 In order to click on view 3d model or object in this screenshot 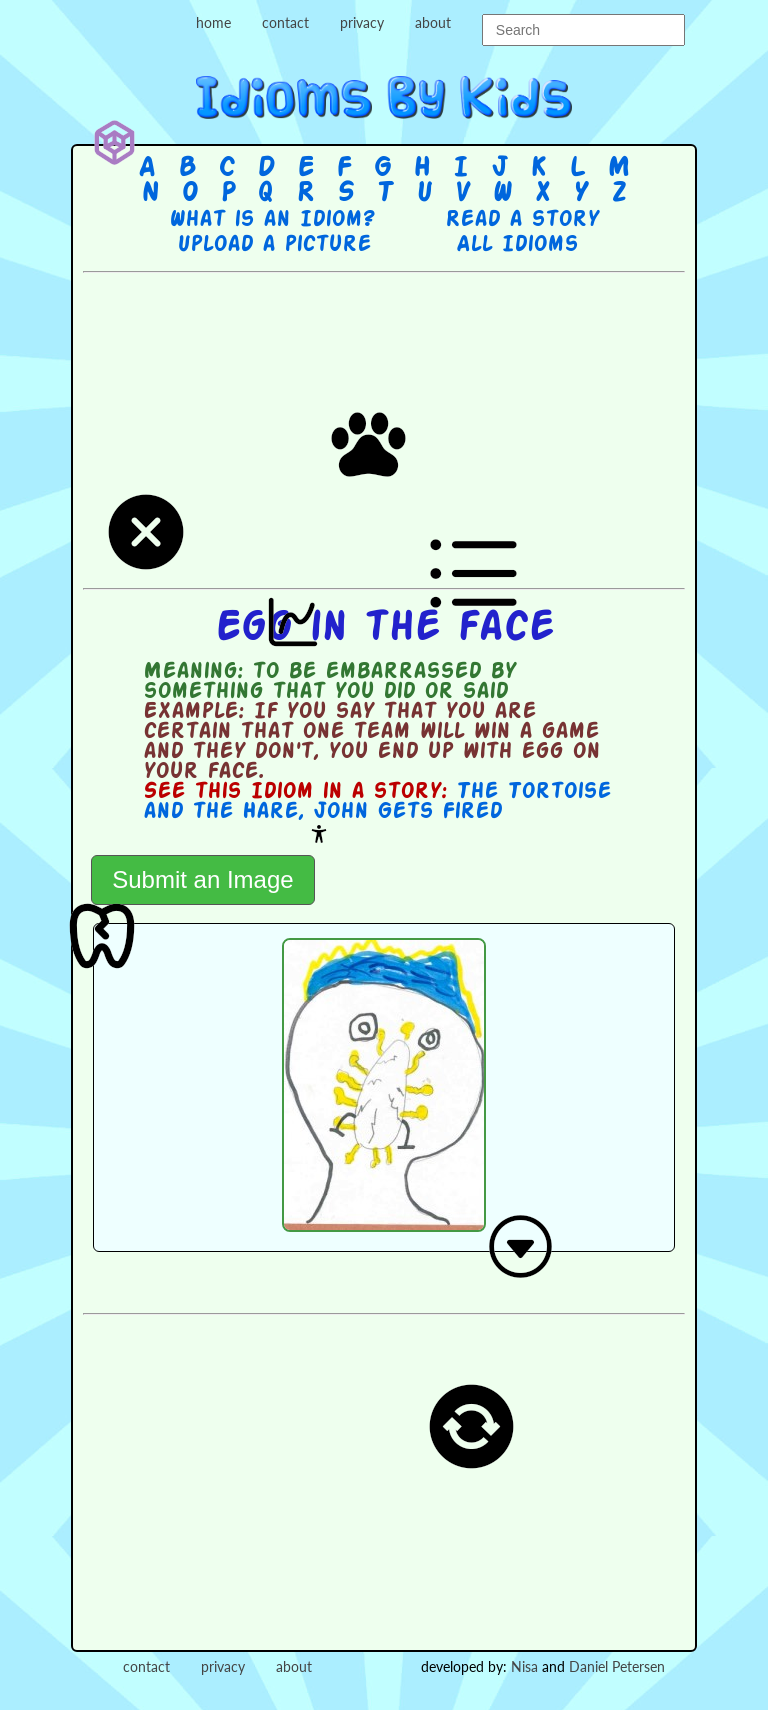, I will do `click(114, 142)`.